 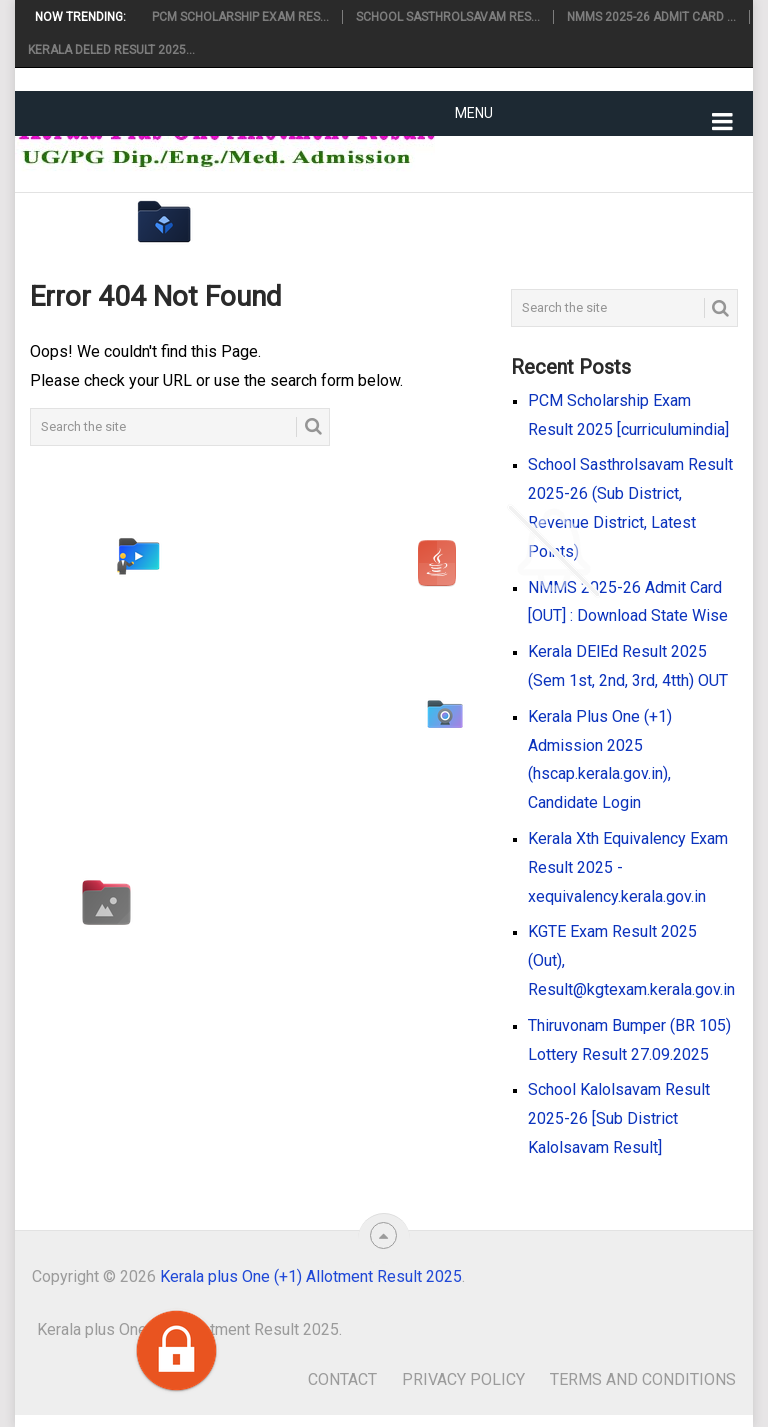 What do you see at coordinates (437, 563) in the screenshot?
I see `a java source code file` at bounding box center [437, 563].